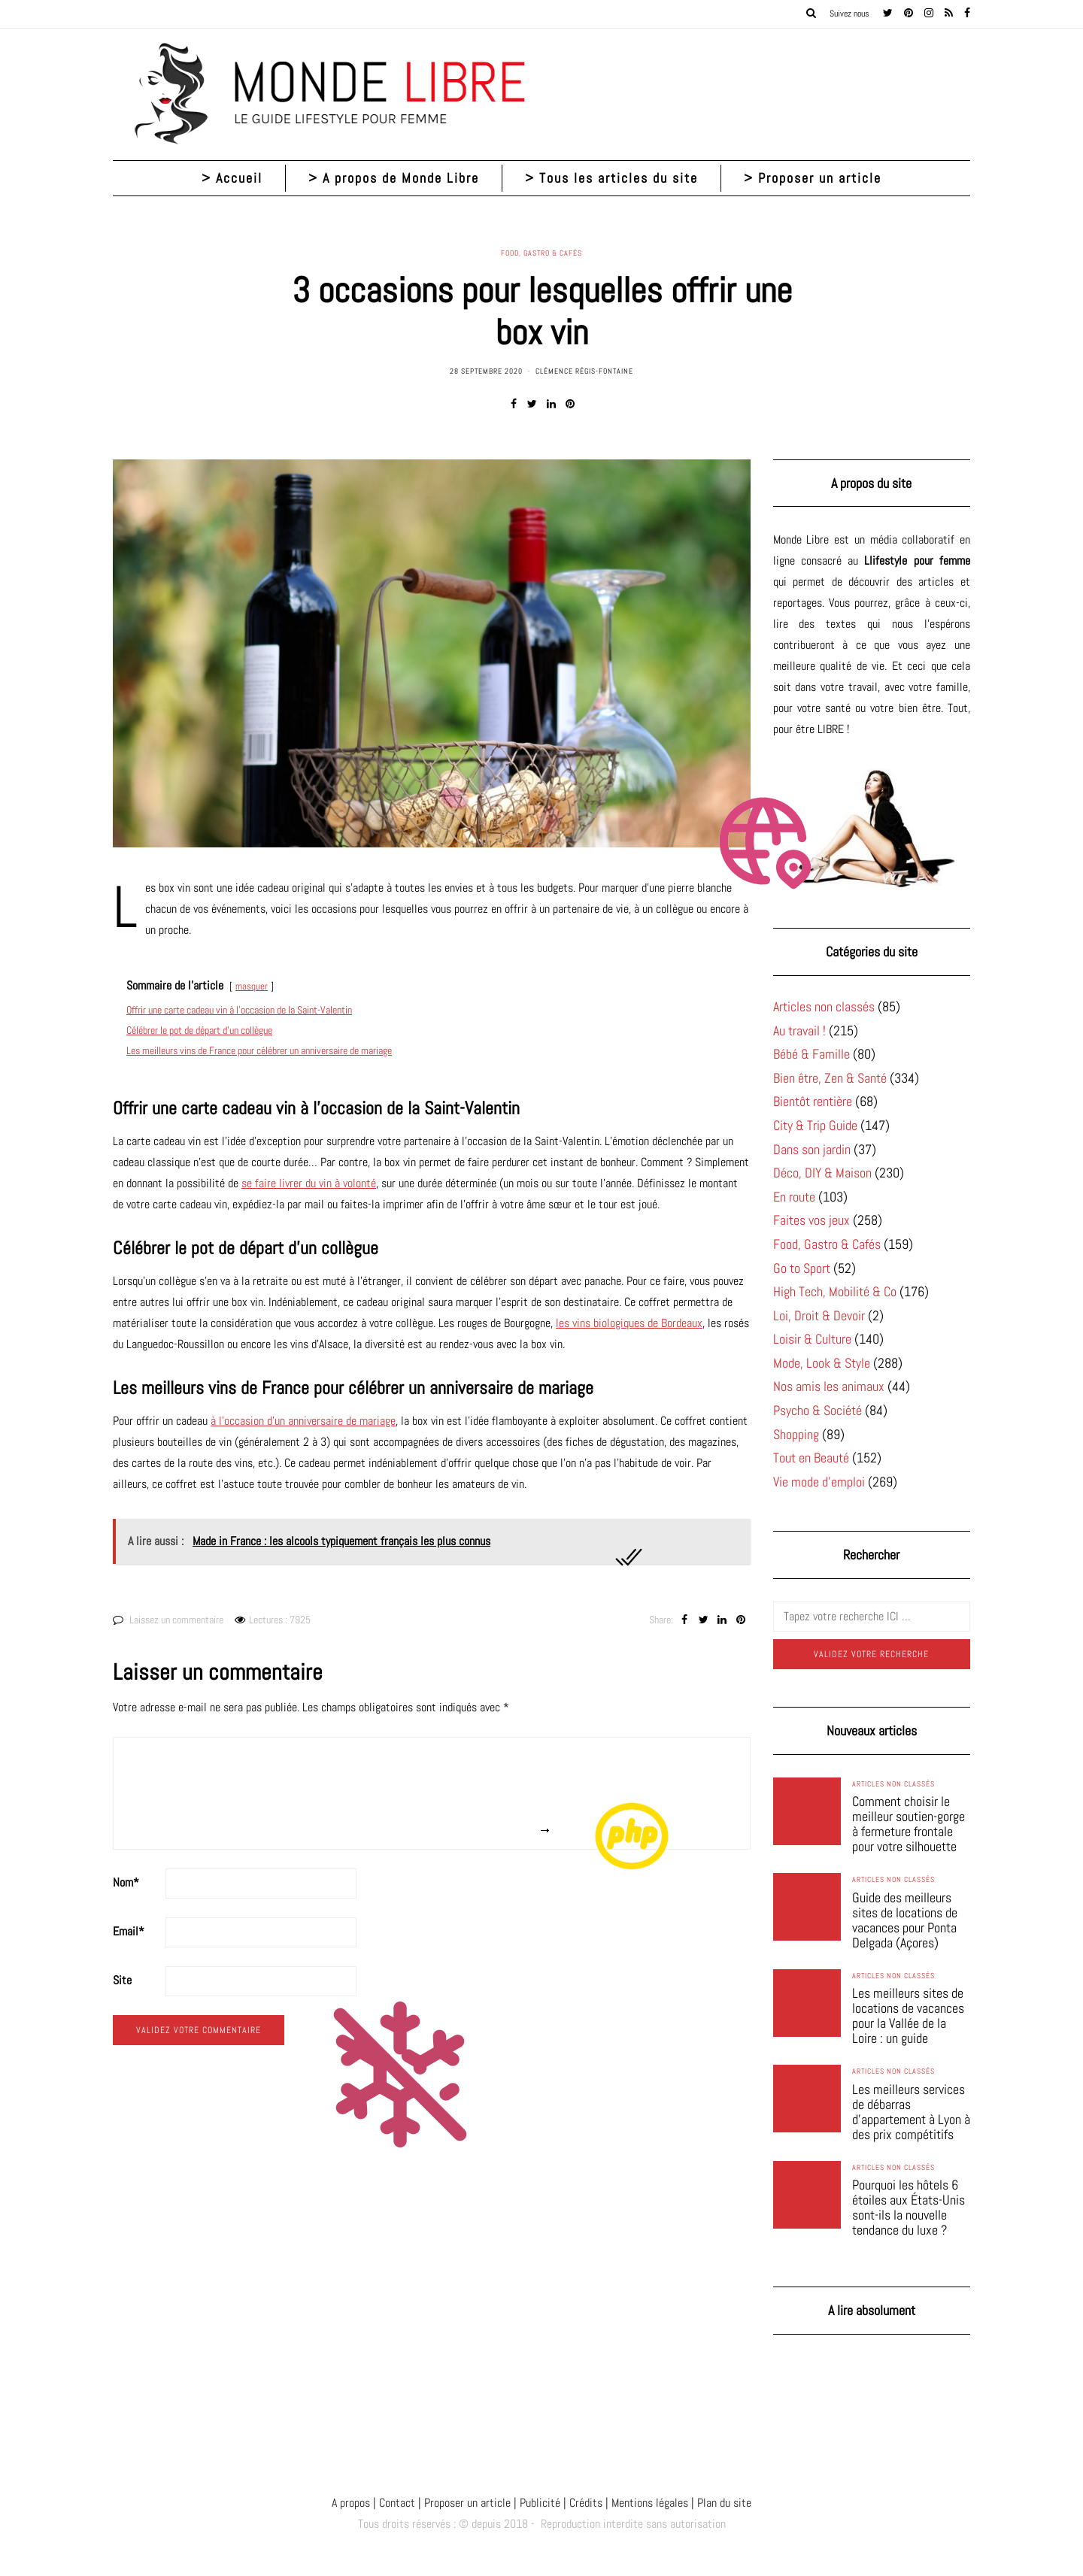 The width and height of the screenshot is (1083, 2576). Describe the element at coordinates (400, 2074) in the screenshot. I see `disable cooling or air conditioning mode` at that location.